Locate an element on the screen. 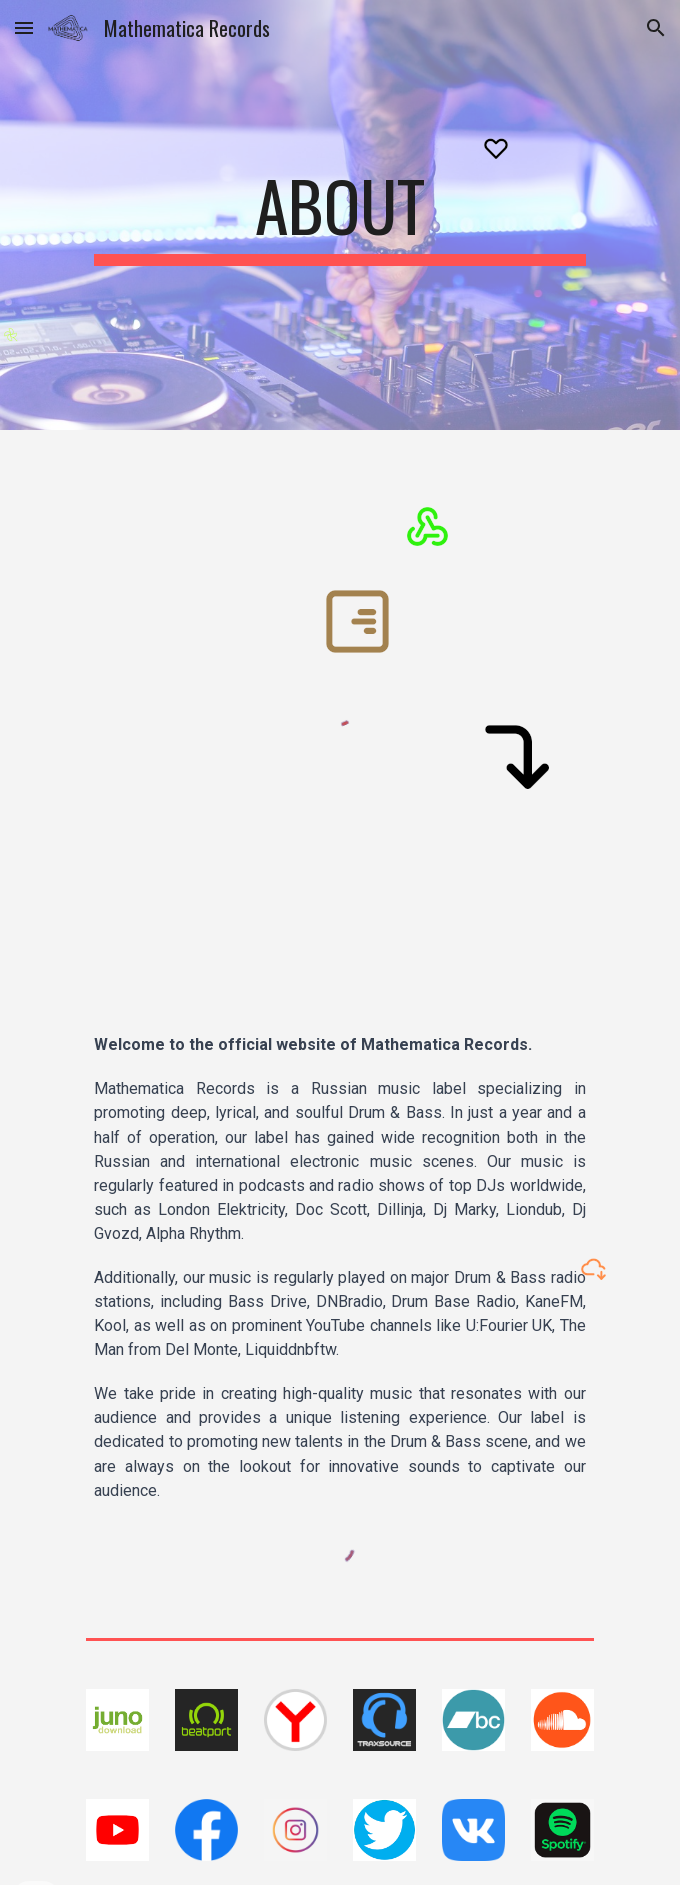  align content to the right middle of a container is located at coordinates (357, 621).